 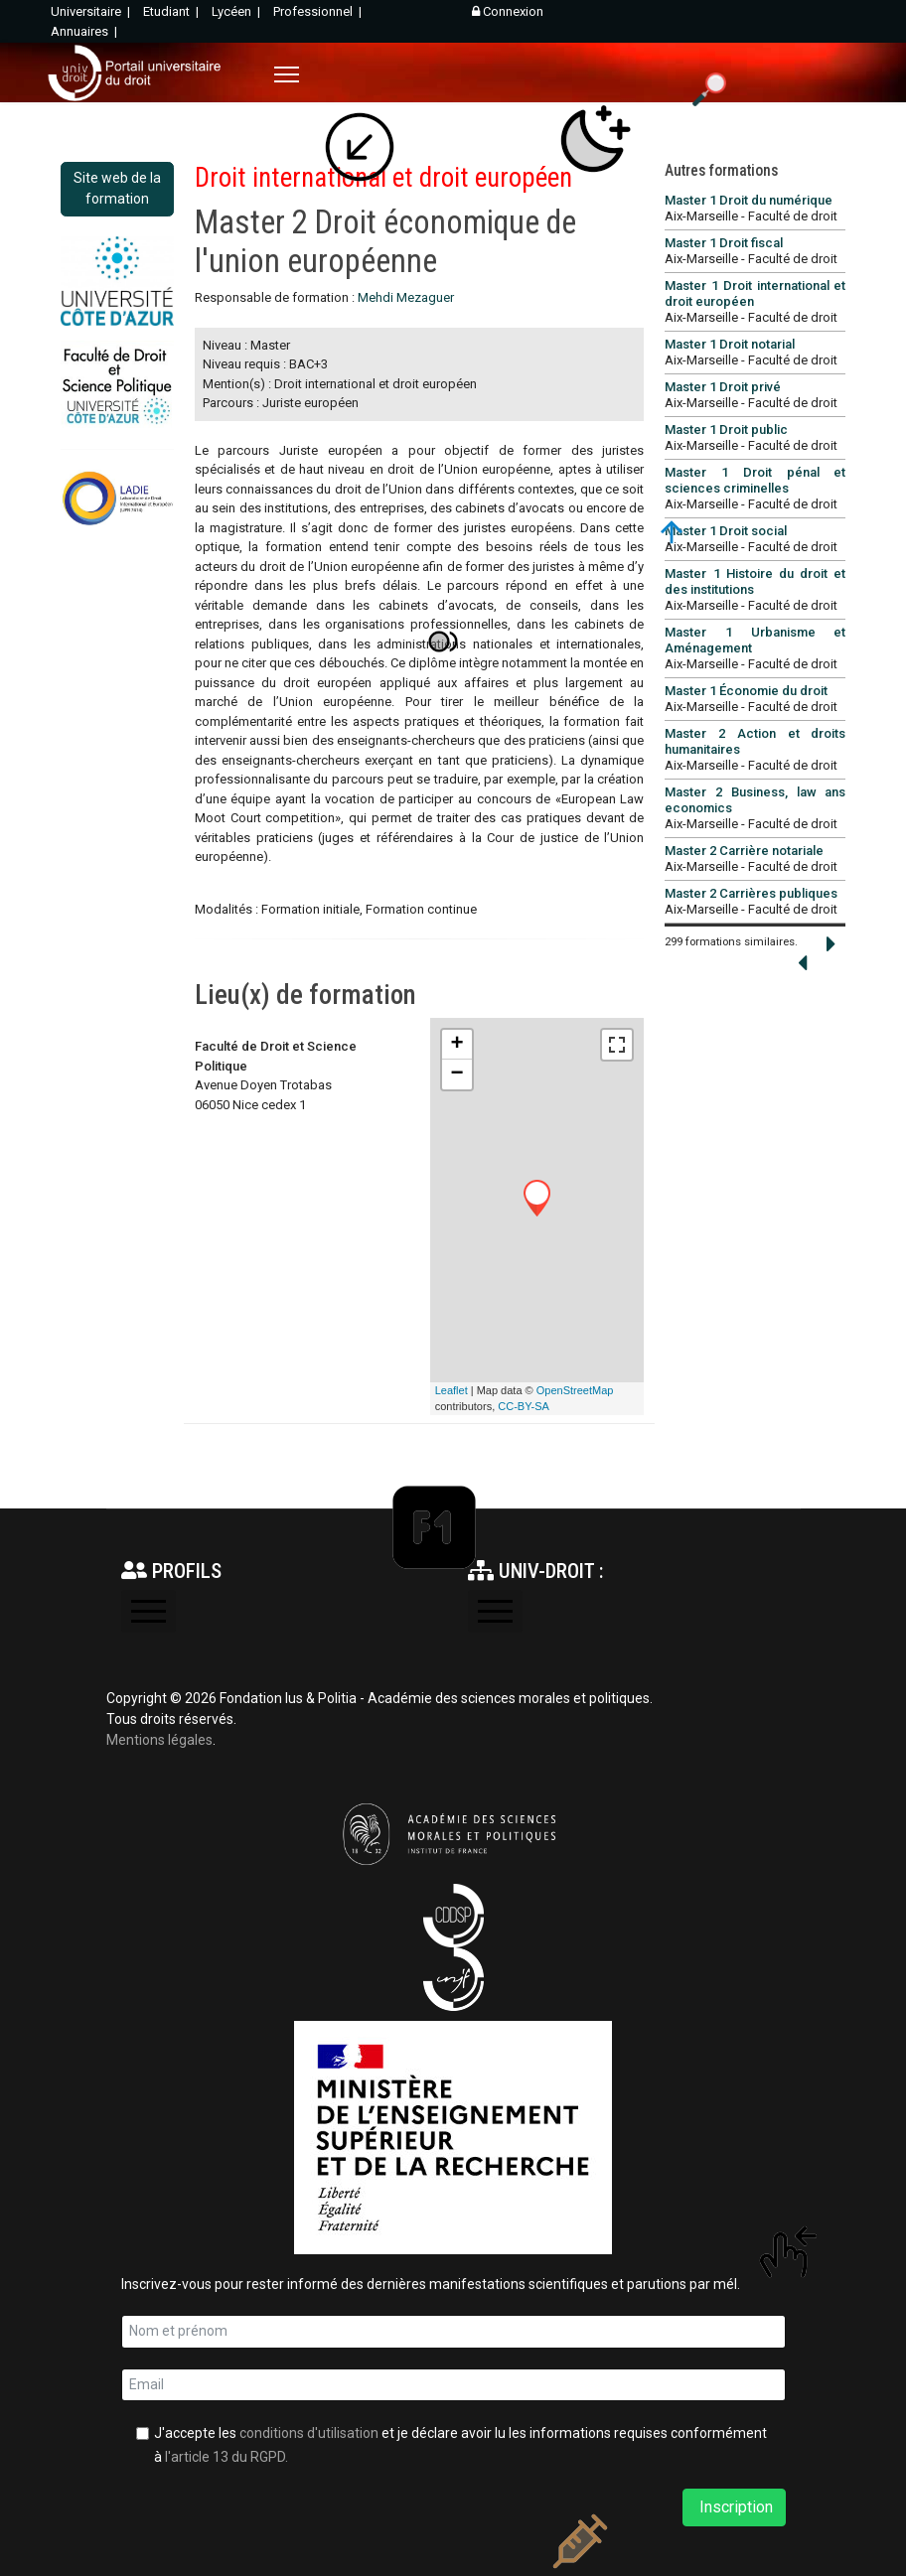 I want to click on access vaccination or medical records, so click(x=580, y=2541).